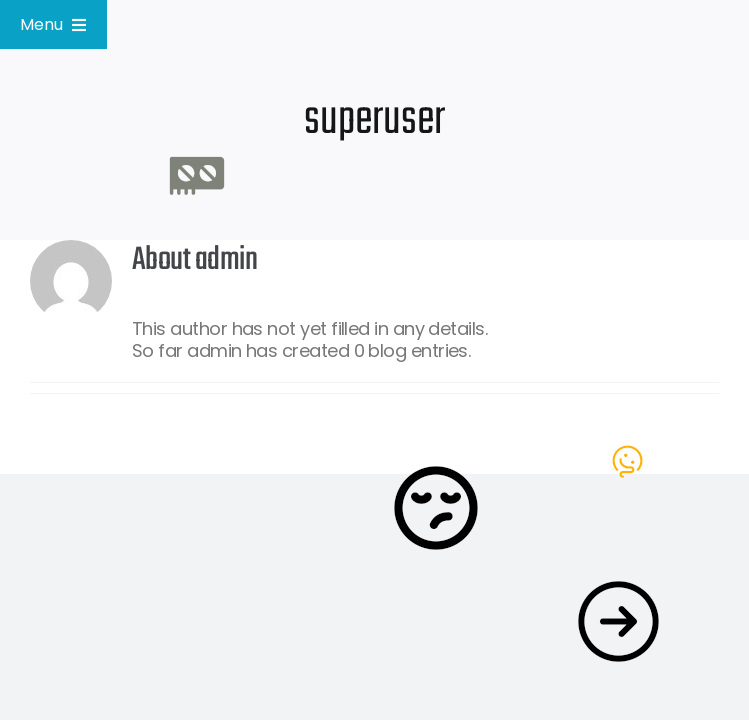 This screenshot has height=720, width=749. What do you see at coordinates (627, 460) in the screenshot?
I see `indicates overwhelming or stressful situation` at bounding box center [627, 460].